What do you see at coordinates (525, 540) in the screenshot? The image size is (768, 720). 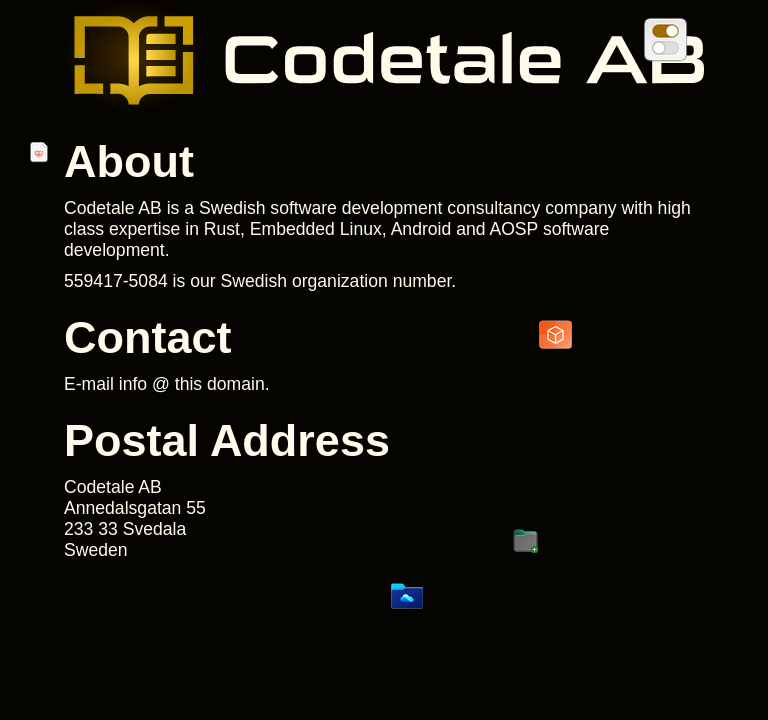 I see `create a new folder` at bounding box center [525, 540].